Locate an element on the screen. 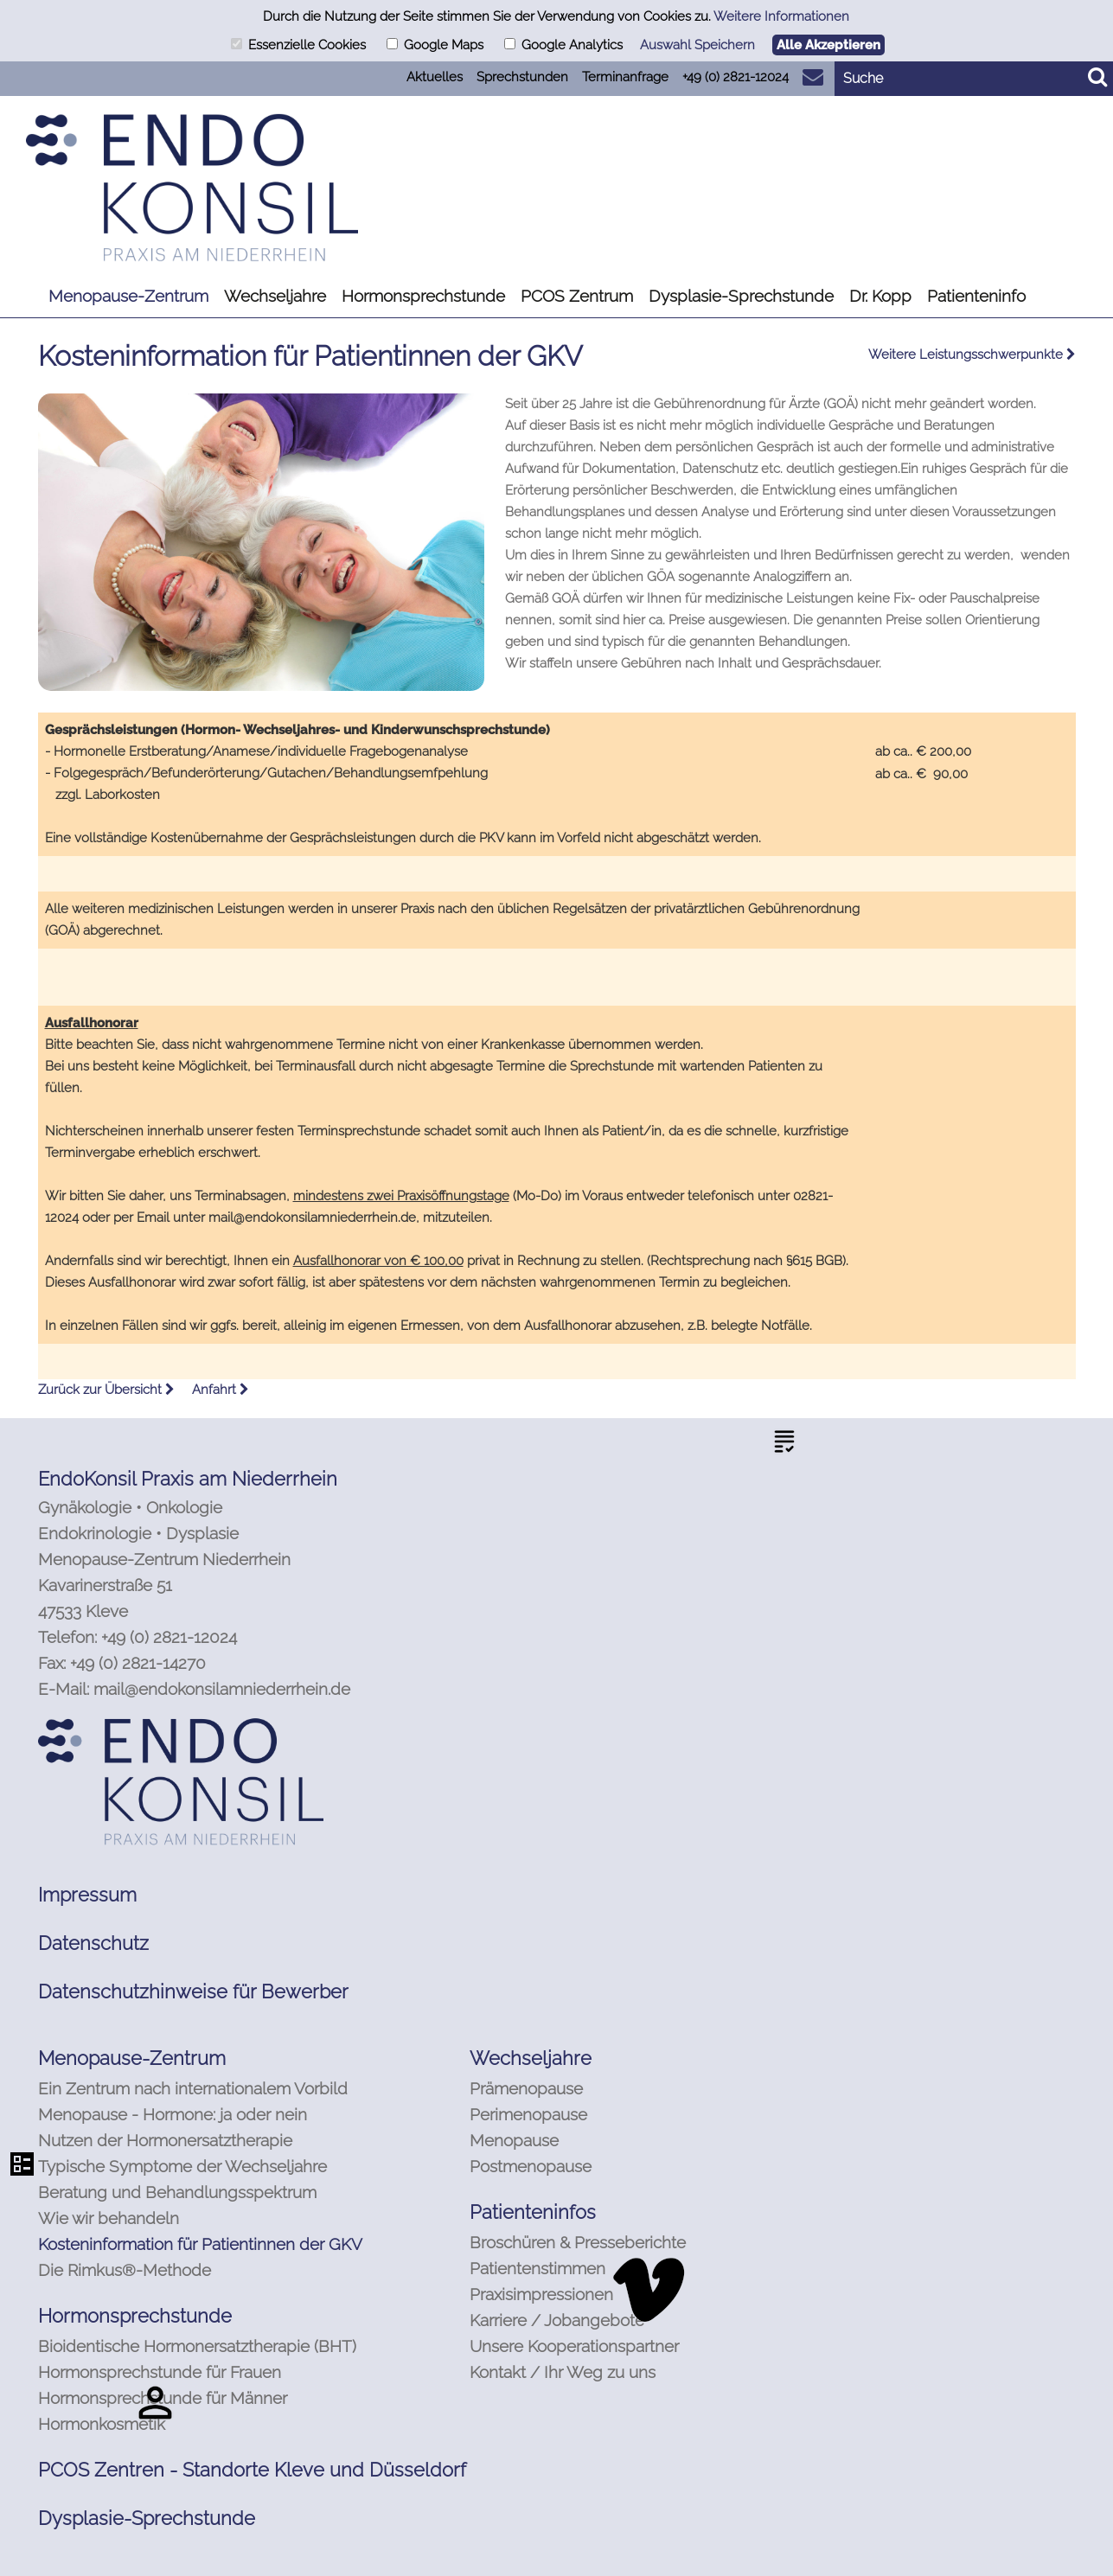 Image resolution: width=1113 pixels, height=2576 pixels. open vimeo app is located at coordinates (649, 2290).